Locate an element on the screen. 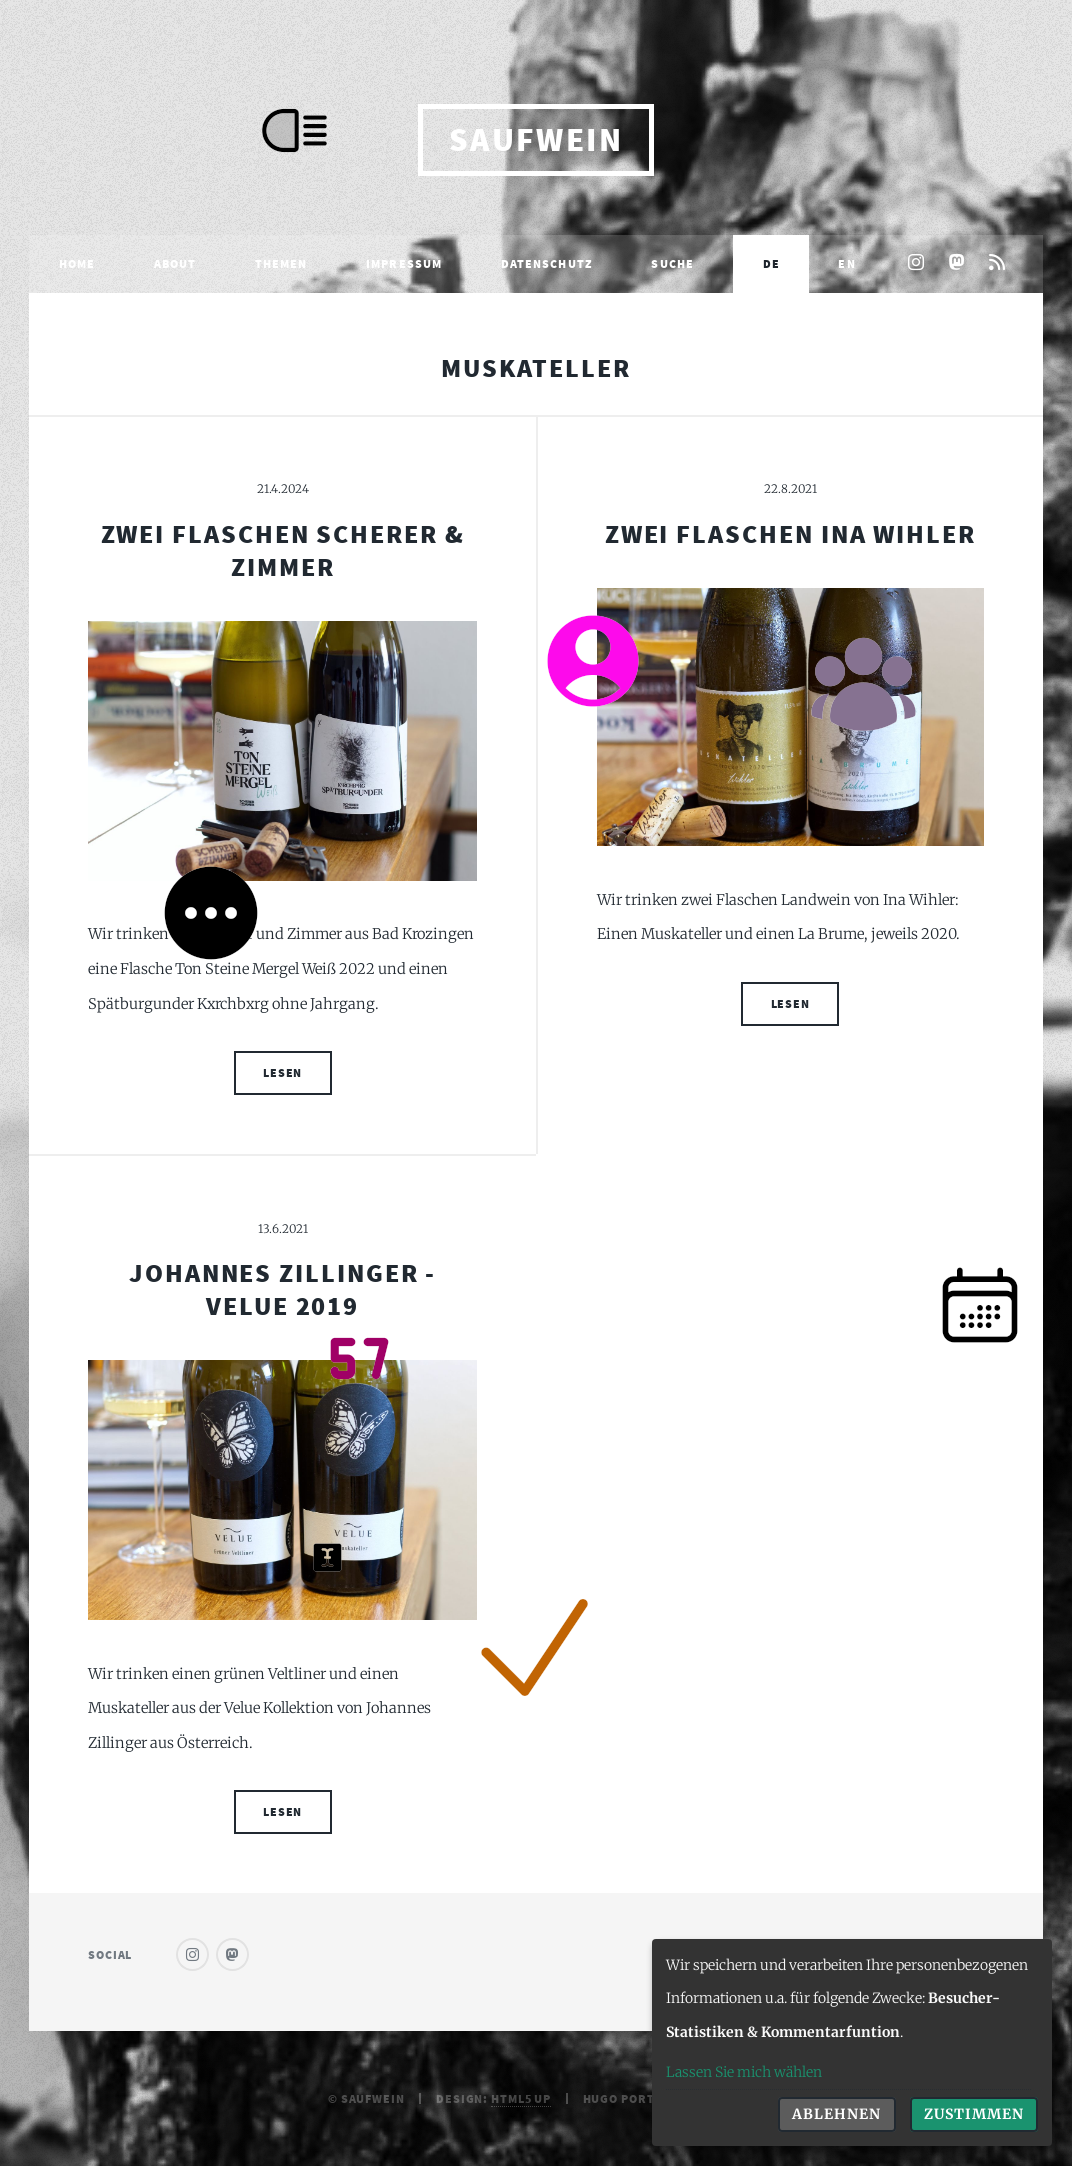  confirm or complete an action is located at coordinates (534, 1647).